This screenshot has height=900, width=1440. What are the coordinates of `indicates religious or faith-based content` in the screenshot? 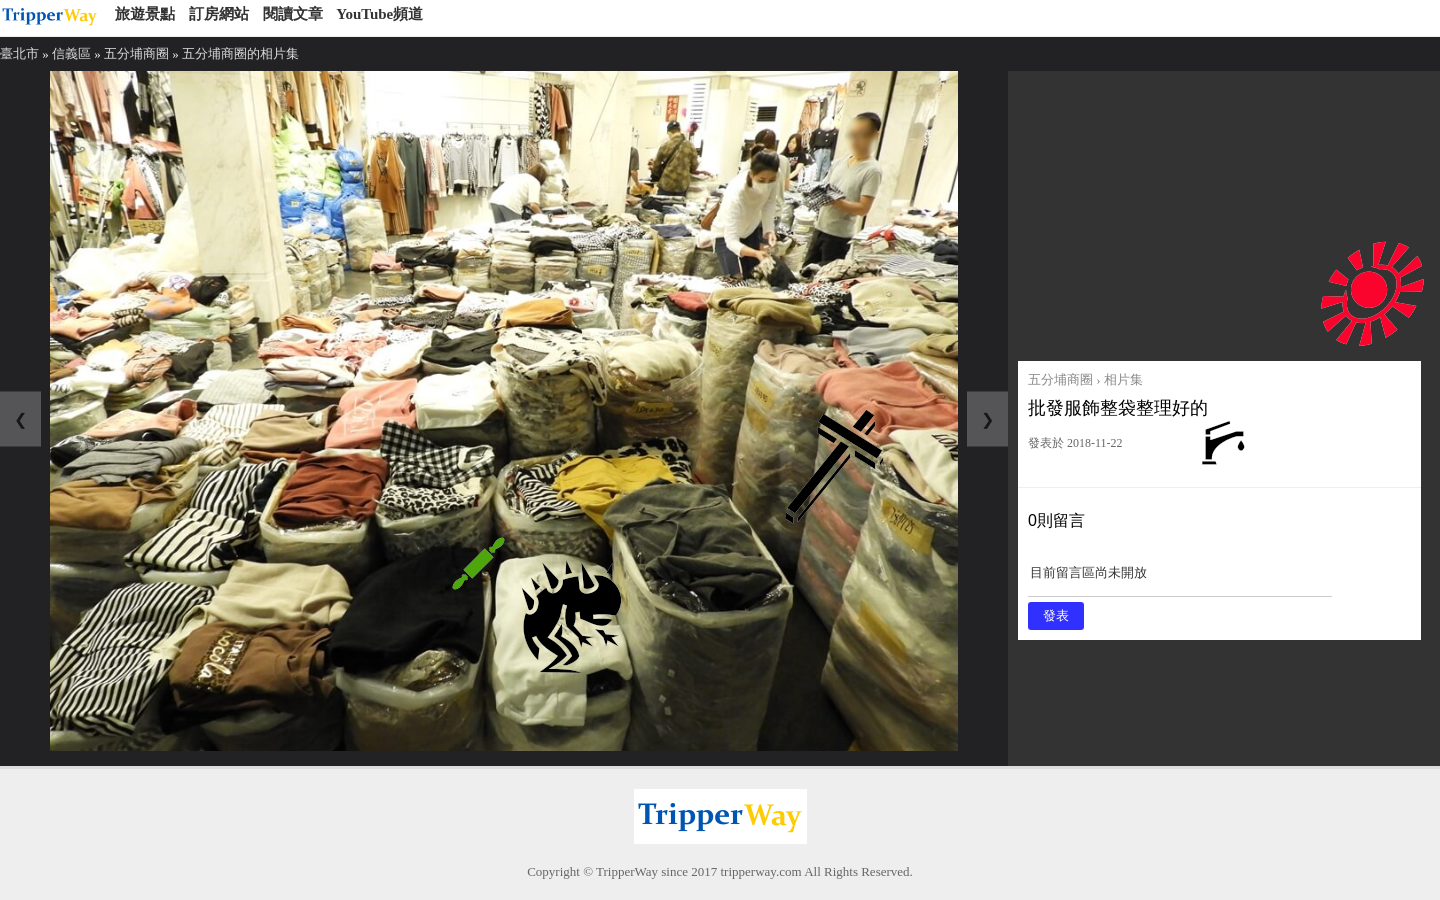 It's located at (838, 465).